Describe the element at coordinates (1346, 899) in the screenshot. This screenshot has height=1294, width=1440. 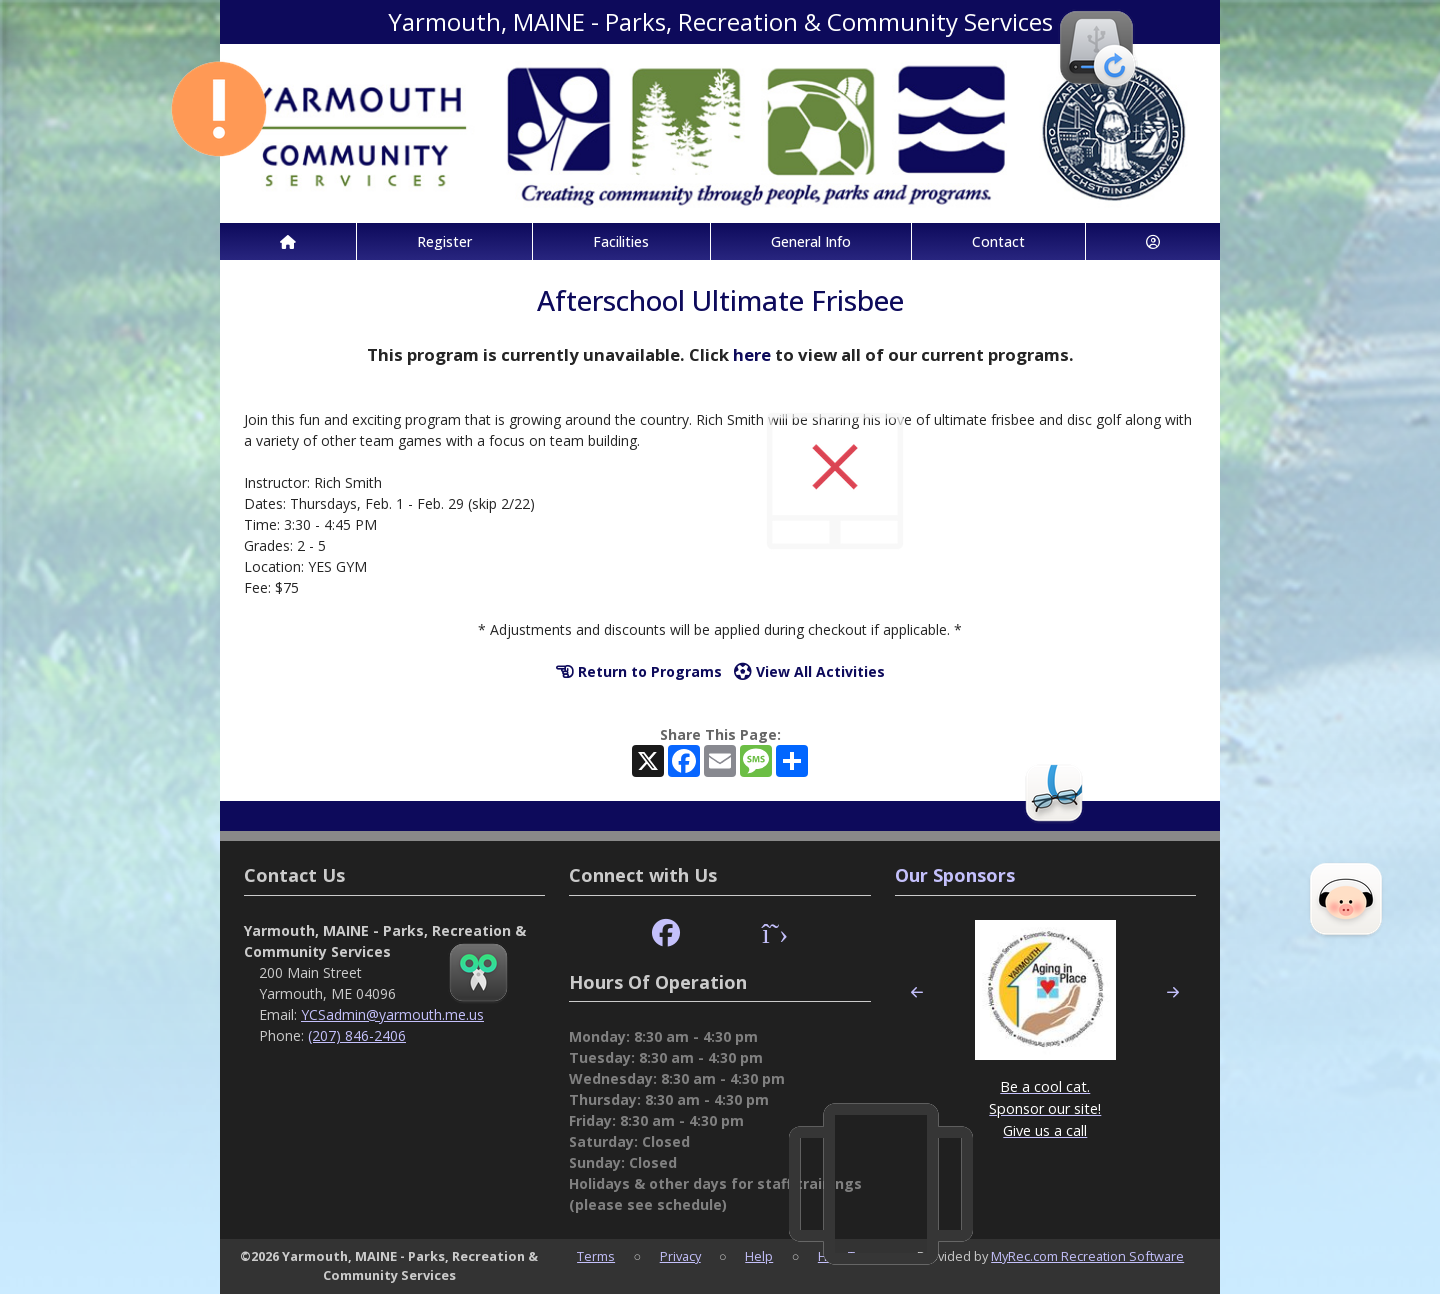
I see `open spek audio spectrum analyzer app` at that location.